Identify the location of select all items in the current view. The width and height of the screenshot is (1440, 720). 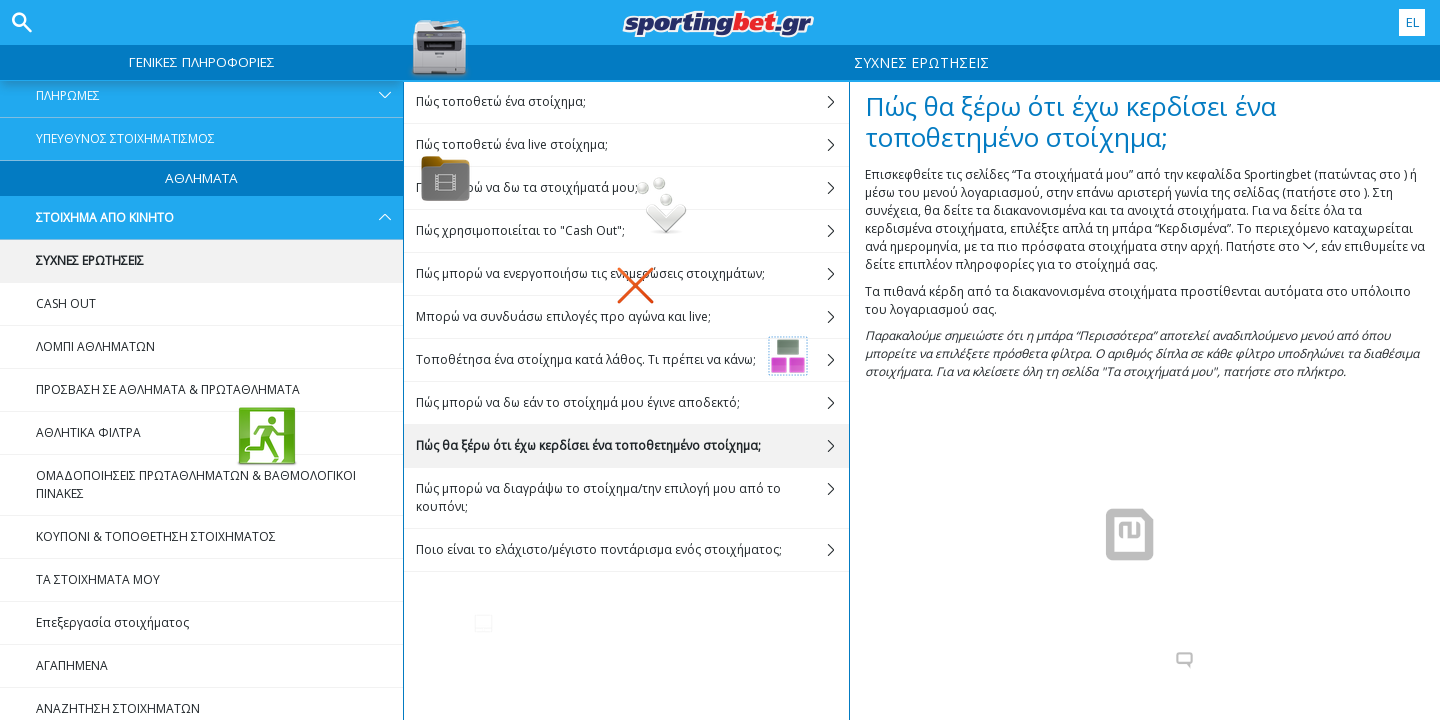
(788, 356).